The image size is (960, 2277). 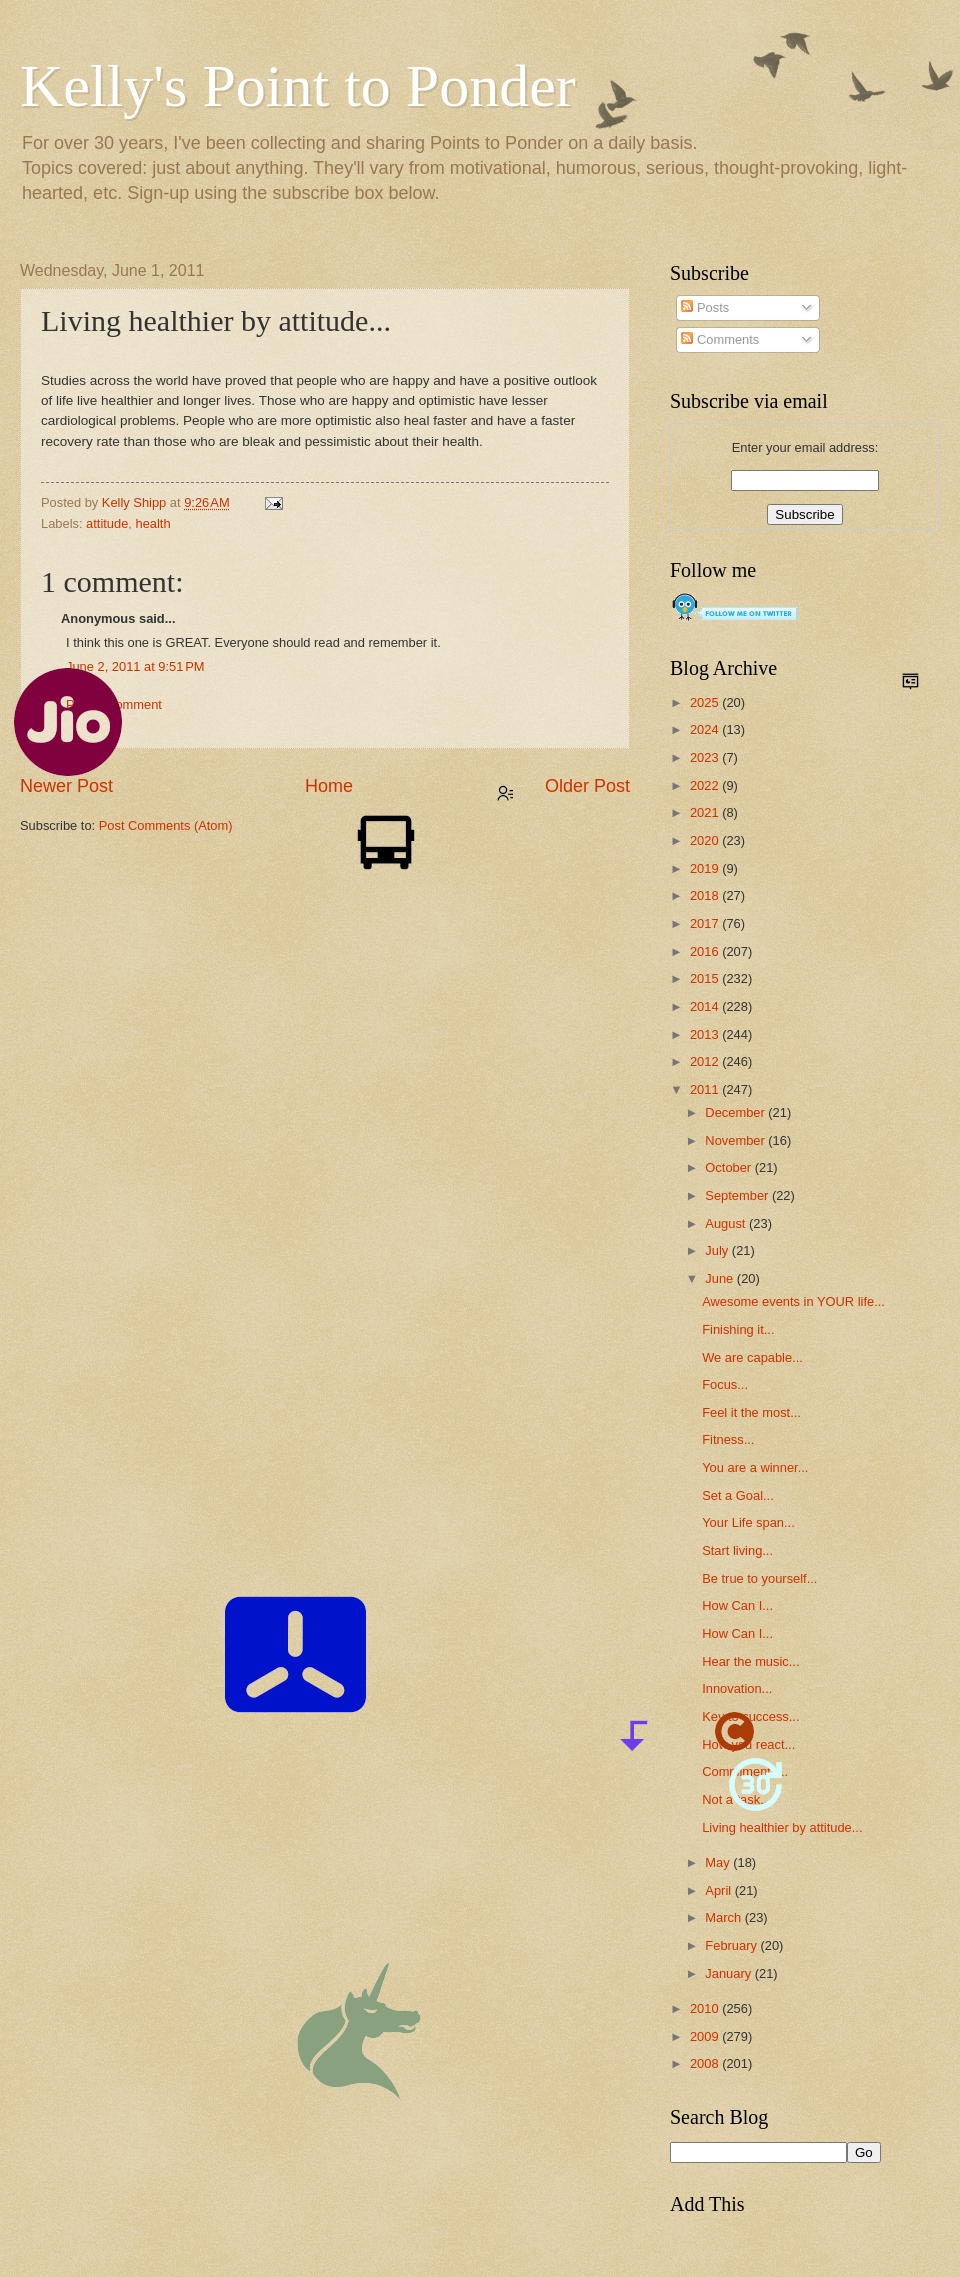 I want to click on start a presentation slideshow, so click(x=910, y=680).